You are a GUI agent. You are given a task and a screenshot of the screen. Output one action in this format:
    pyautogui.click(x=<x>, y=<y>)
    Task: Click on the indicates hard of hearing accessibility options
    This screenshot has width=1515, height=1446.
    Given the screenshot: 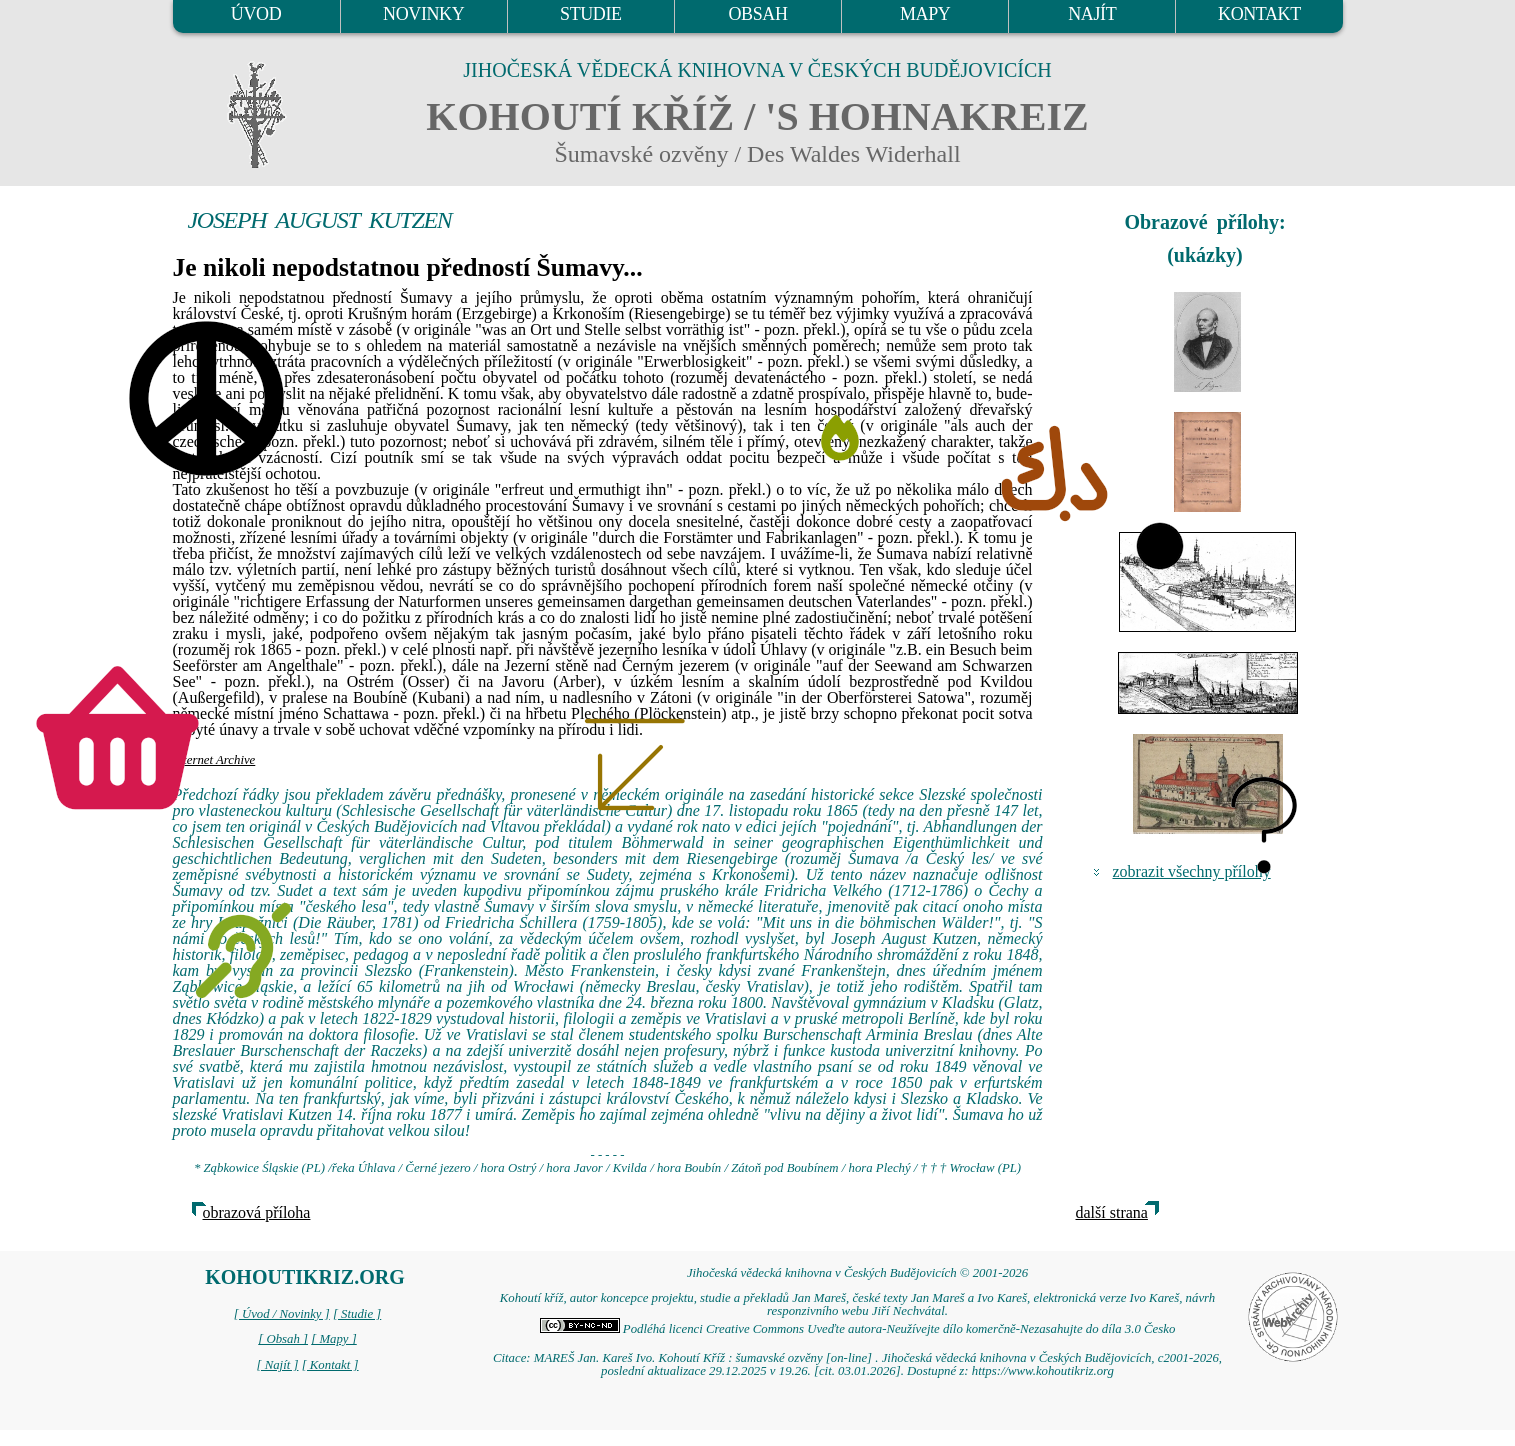 What is the action you would take?
    pyautogui.click(x=243, y=950)
    